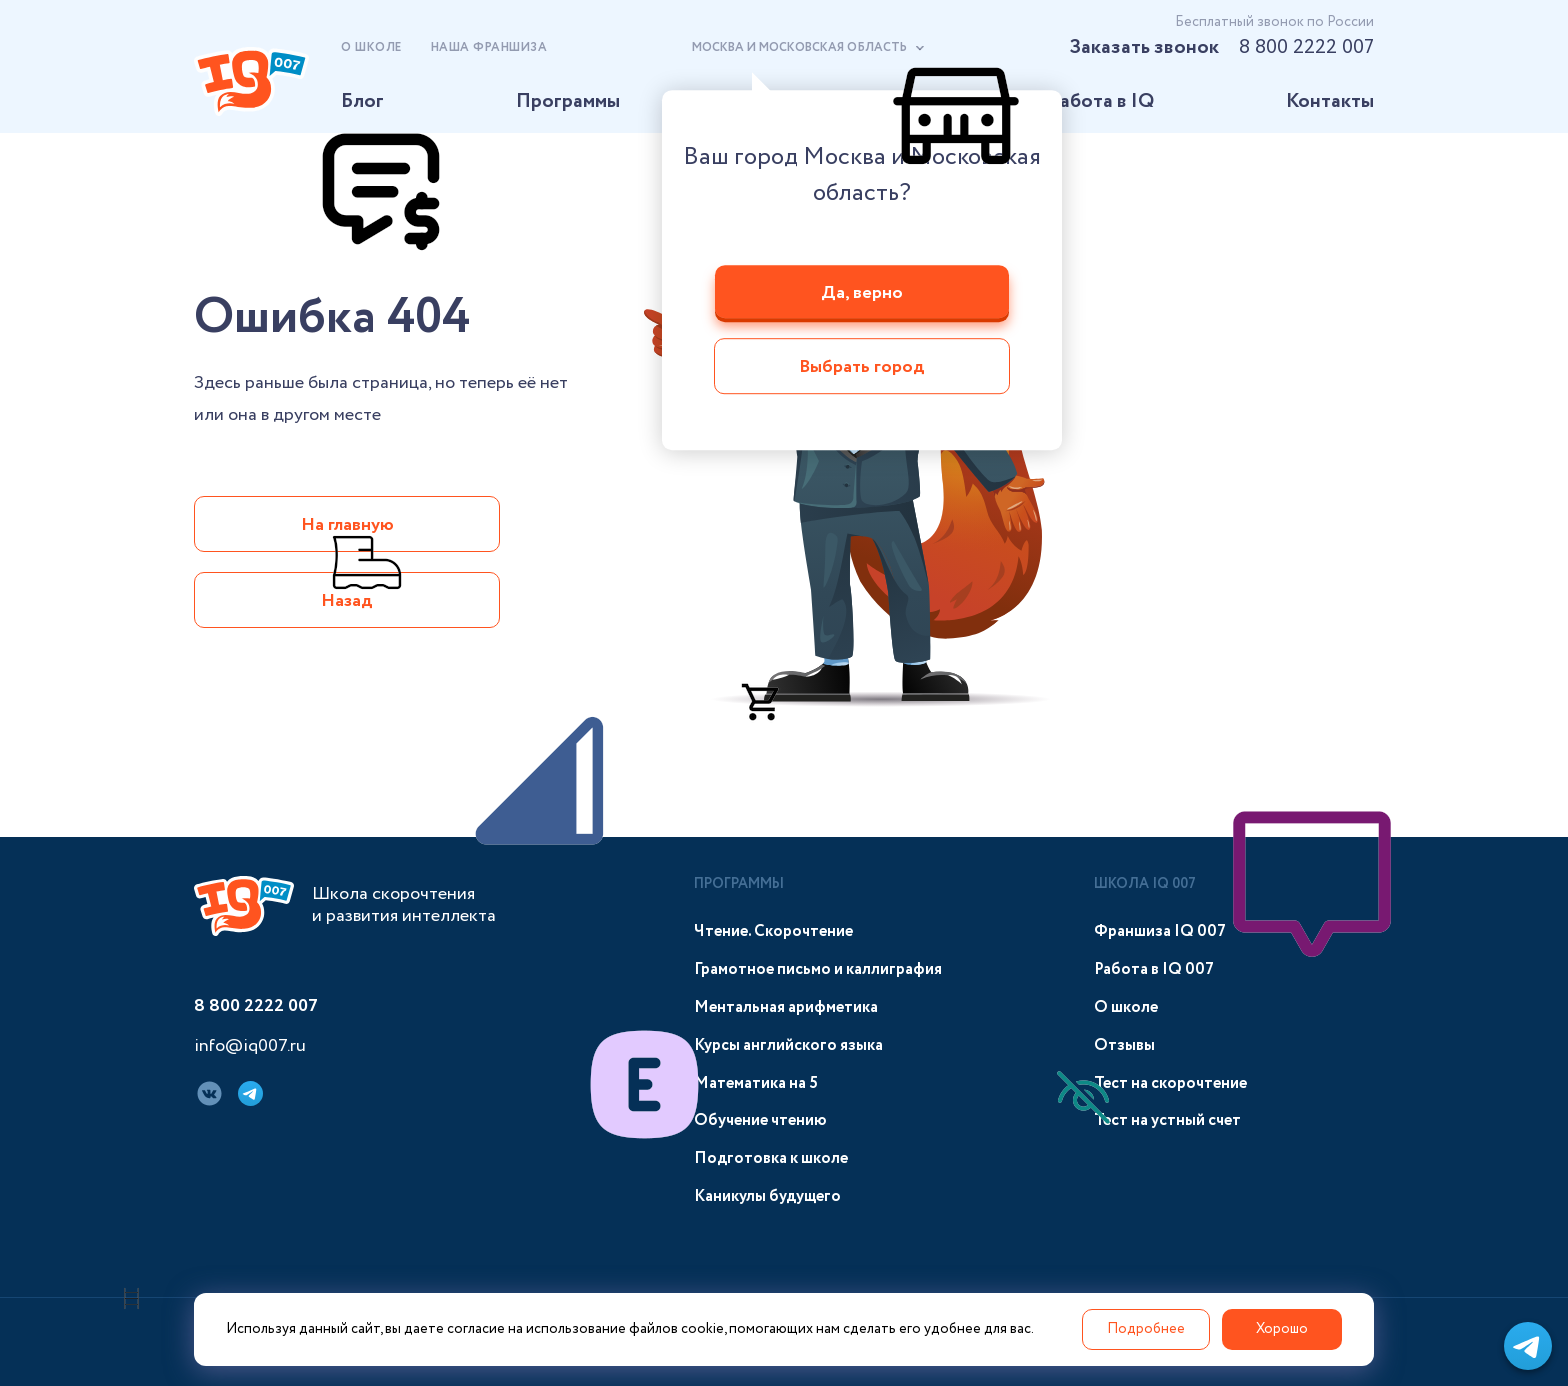  Describe the element at coordinates (364, 562) in the screenshot. I see `view footwear or shoe category` at that location.